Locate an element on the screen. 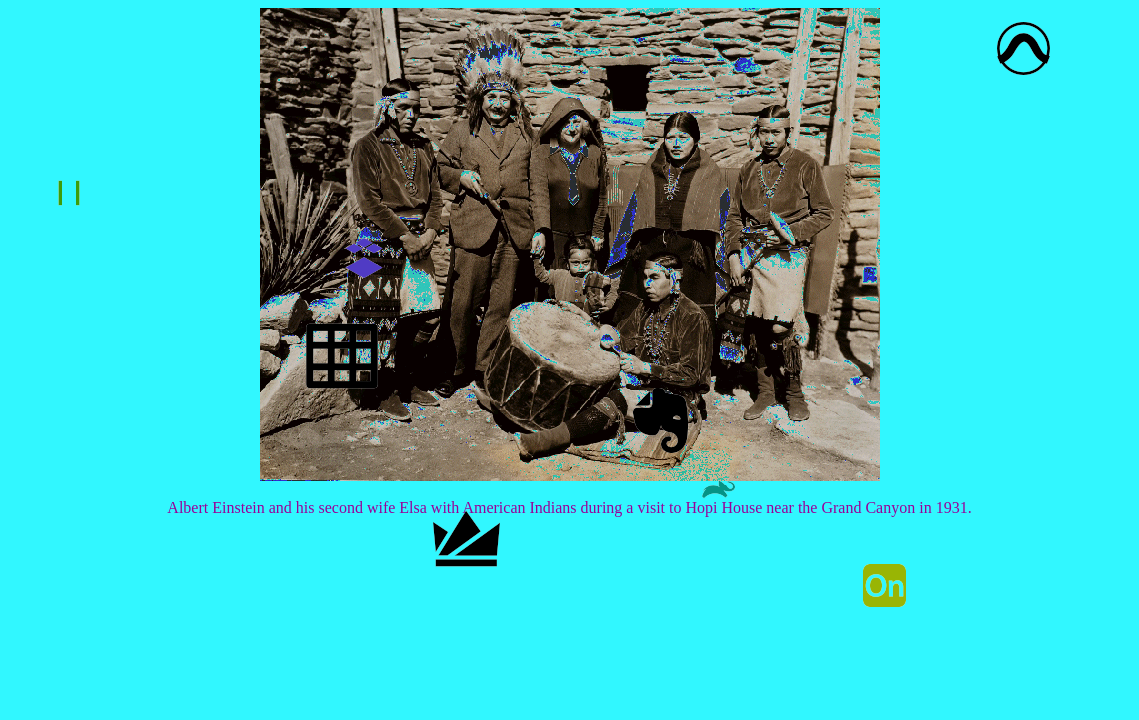  open Evernote app is located at coordinates (660, 420).